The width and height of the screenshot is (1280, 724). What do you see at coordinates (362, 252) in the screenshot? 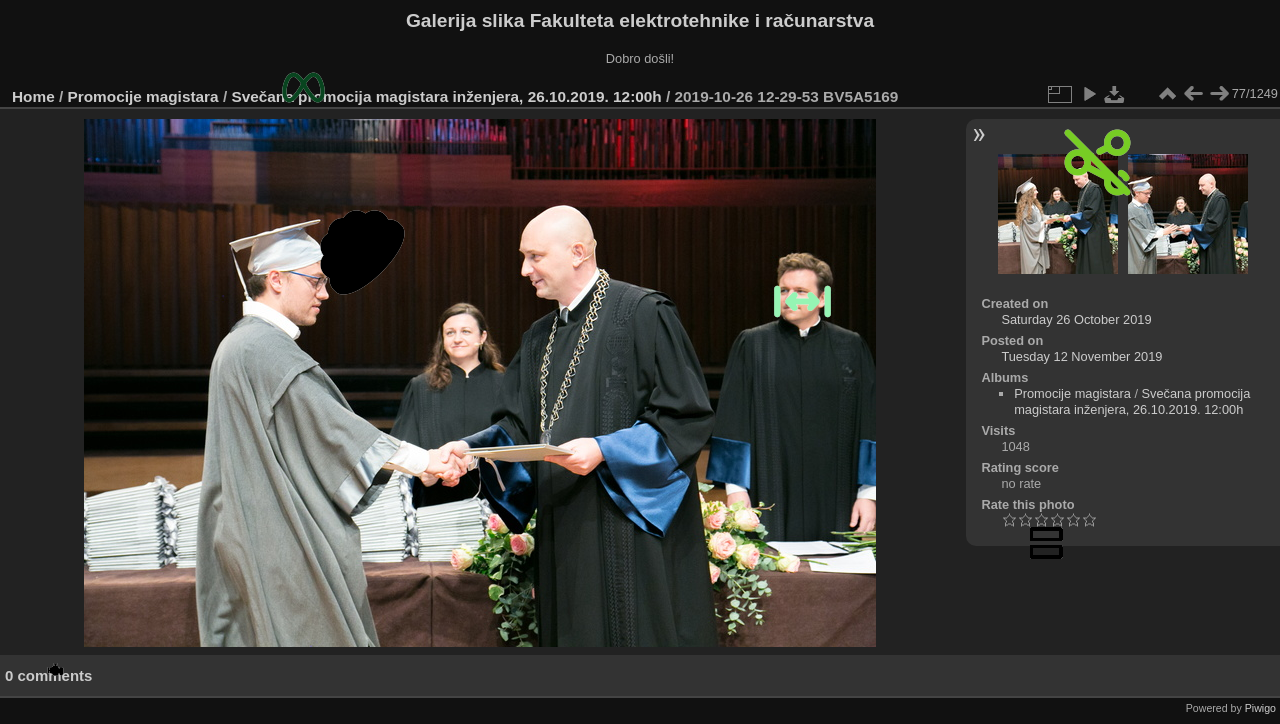
I see `browse asian cuisine or dumpling restaurants` at bounding box center [362, 252].